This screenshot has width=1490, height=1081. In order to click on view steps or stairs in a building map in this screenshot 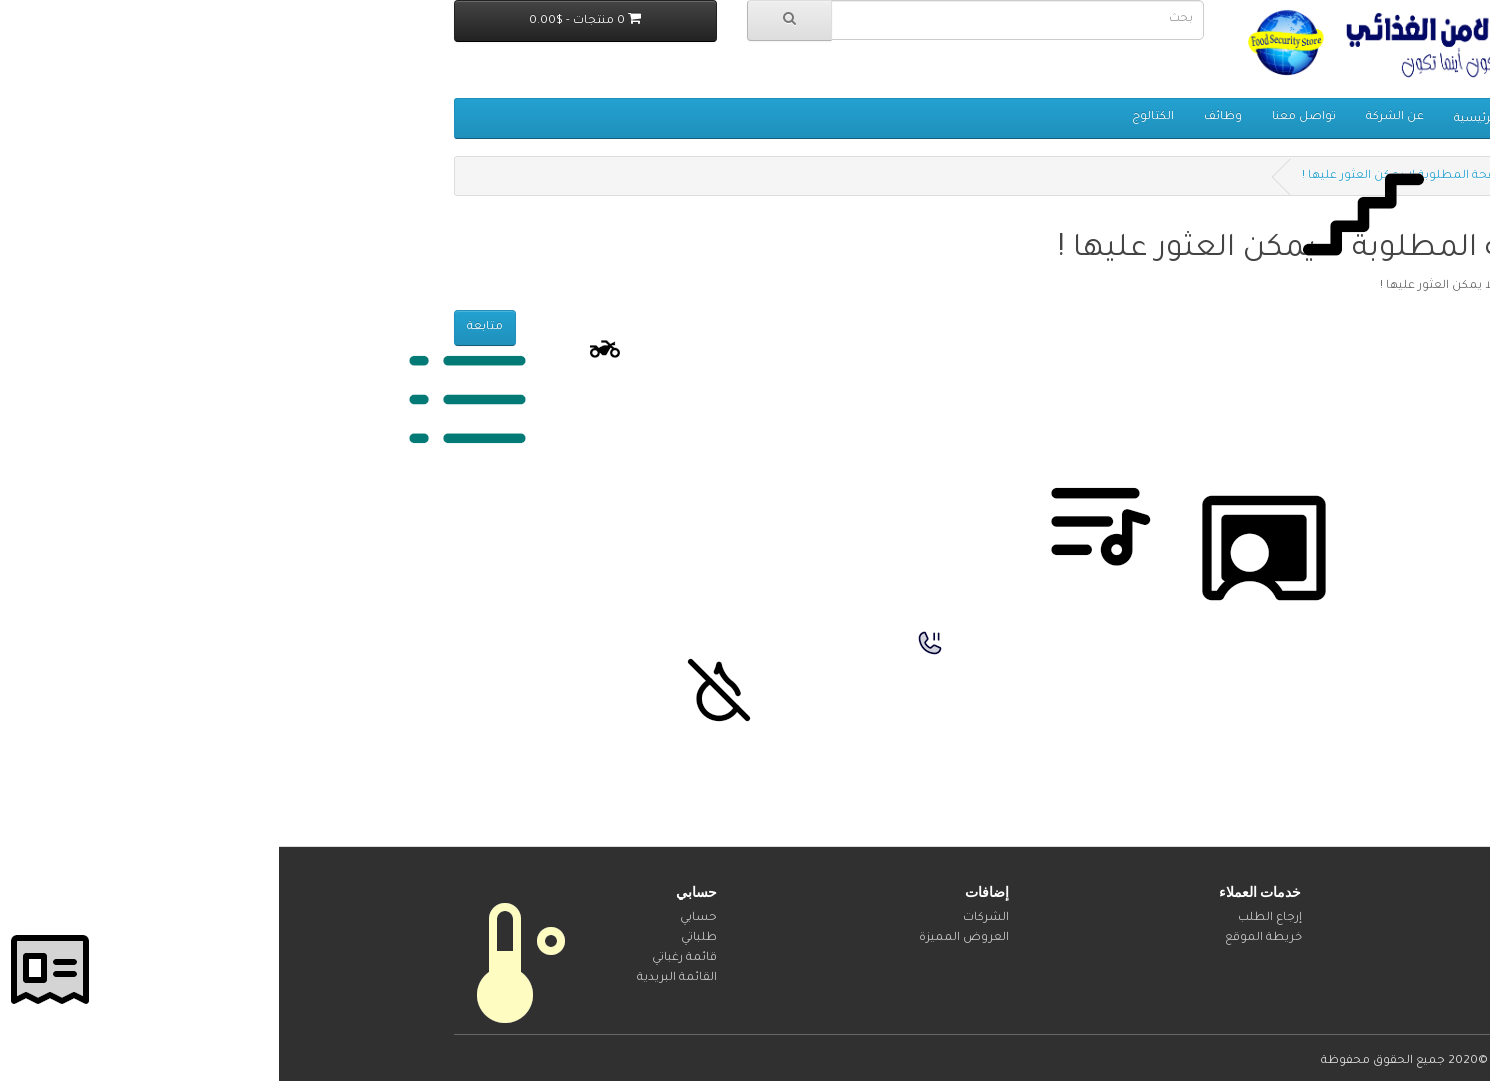, I will do `click(1363, 214)`.